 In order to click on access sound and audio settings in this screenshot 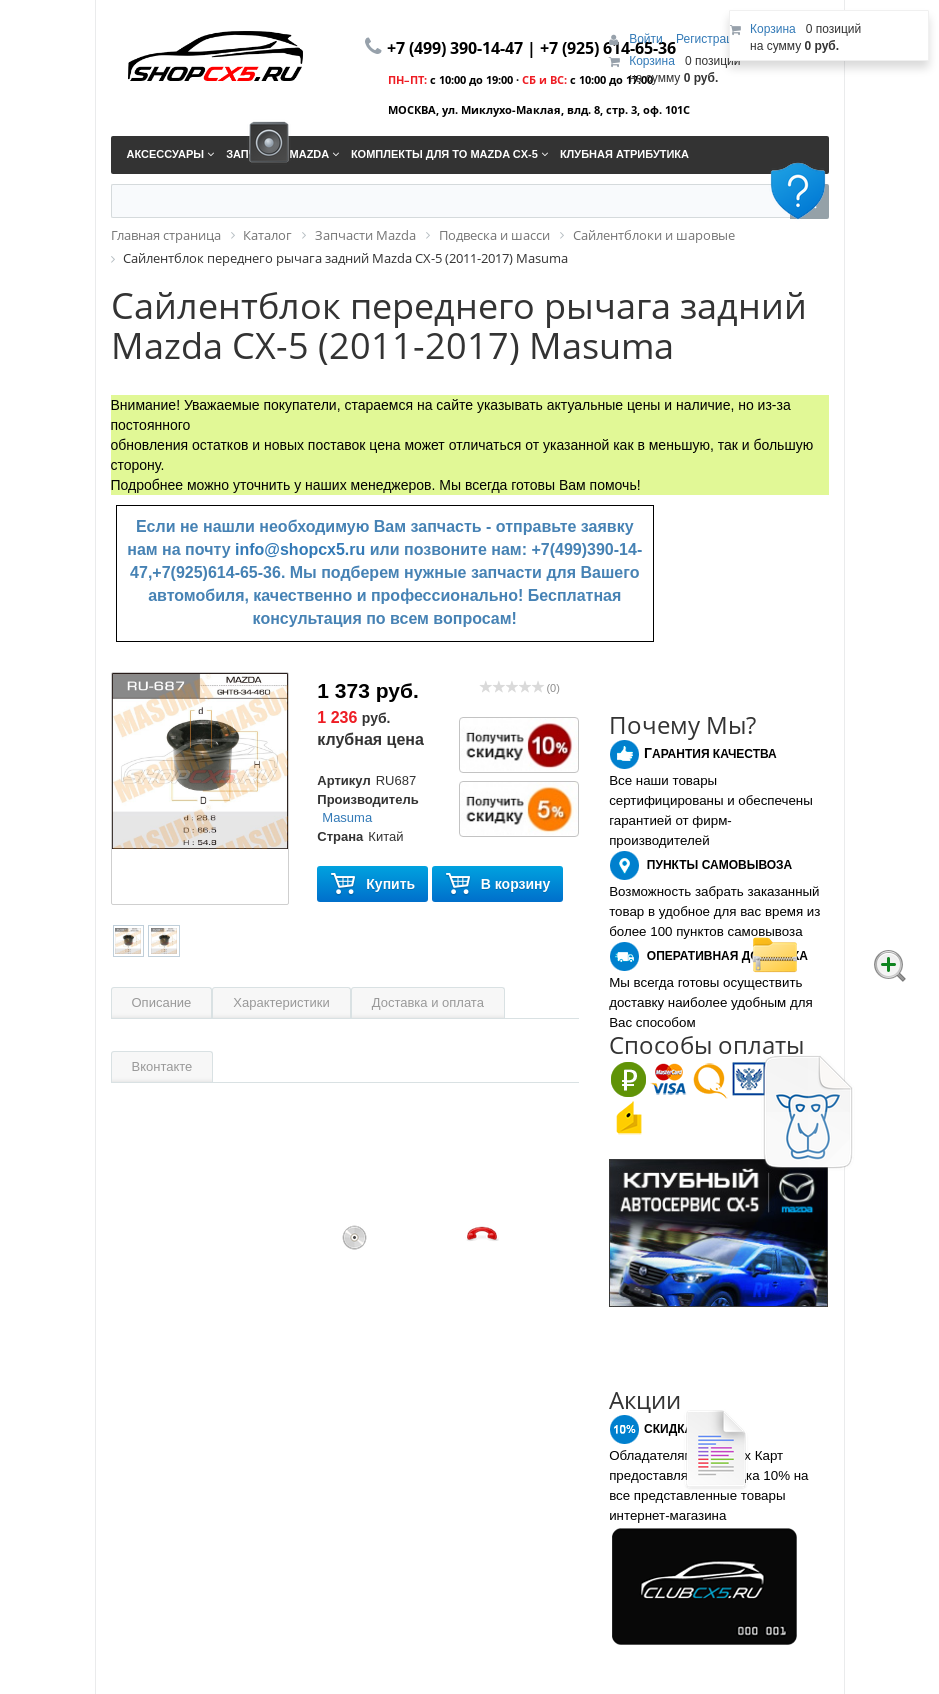, I will do `click(269, 142)`.